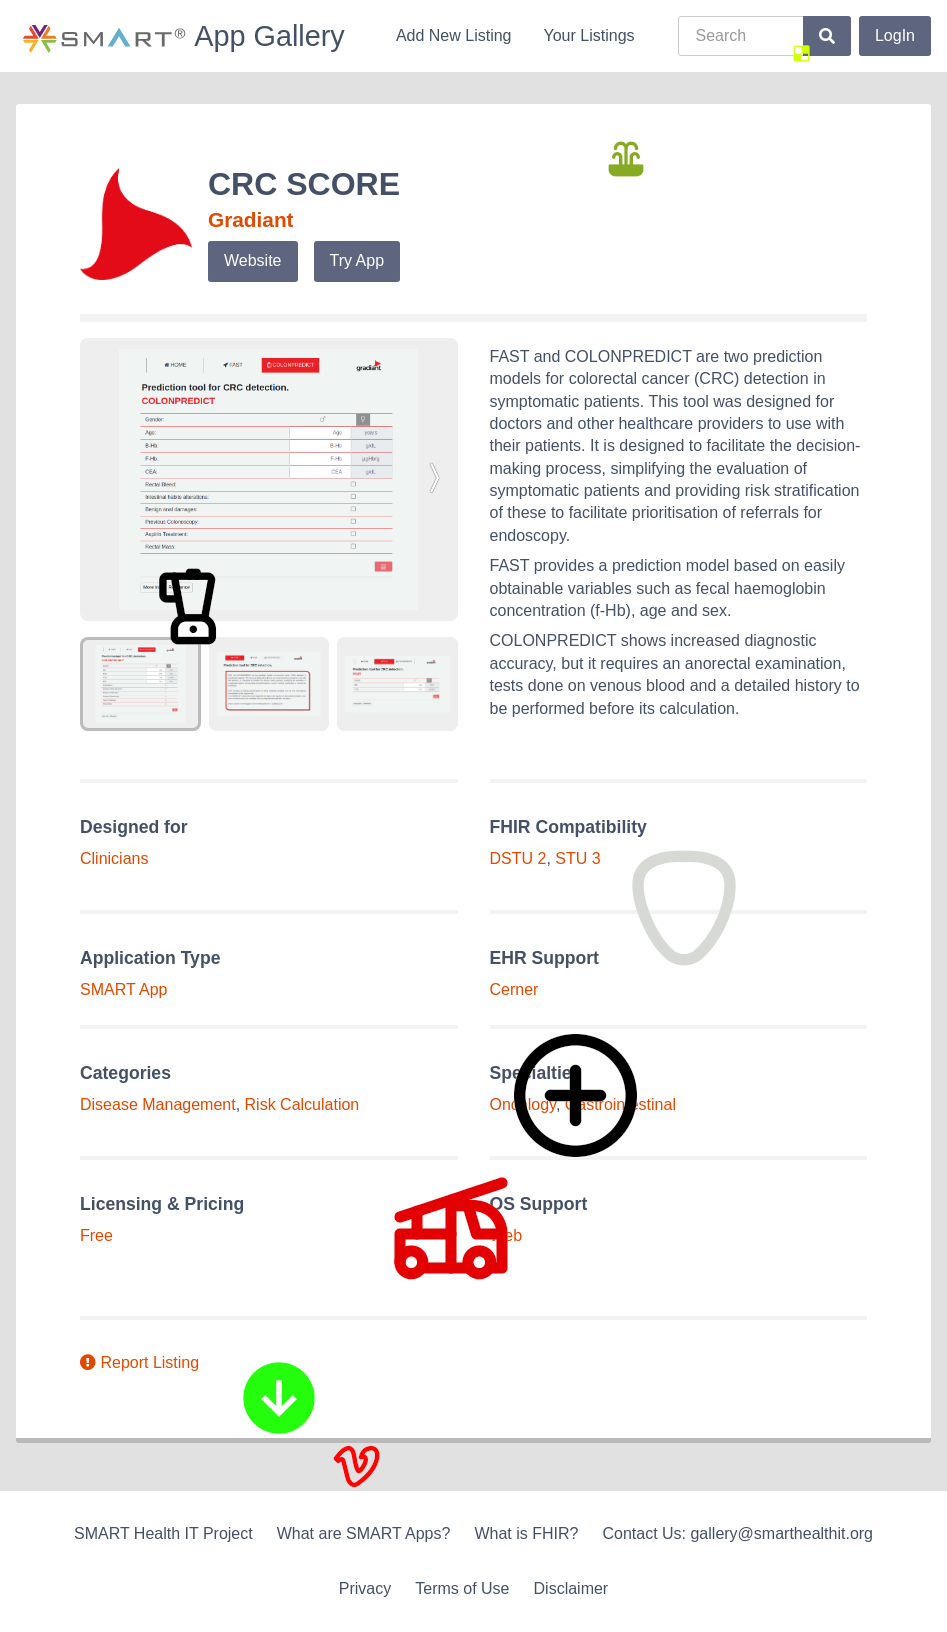  I want to click on indicates emergency services or fire department, so click(451, 1234).